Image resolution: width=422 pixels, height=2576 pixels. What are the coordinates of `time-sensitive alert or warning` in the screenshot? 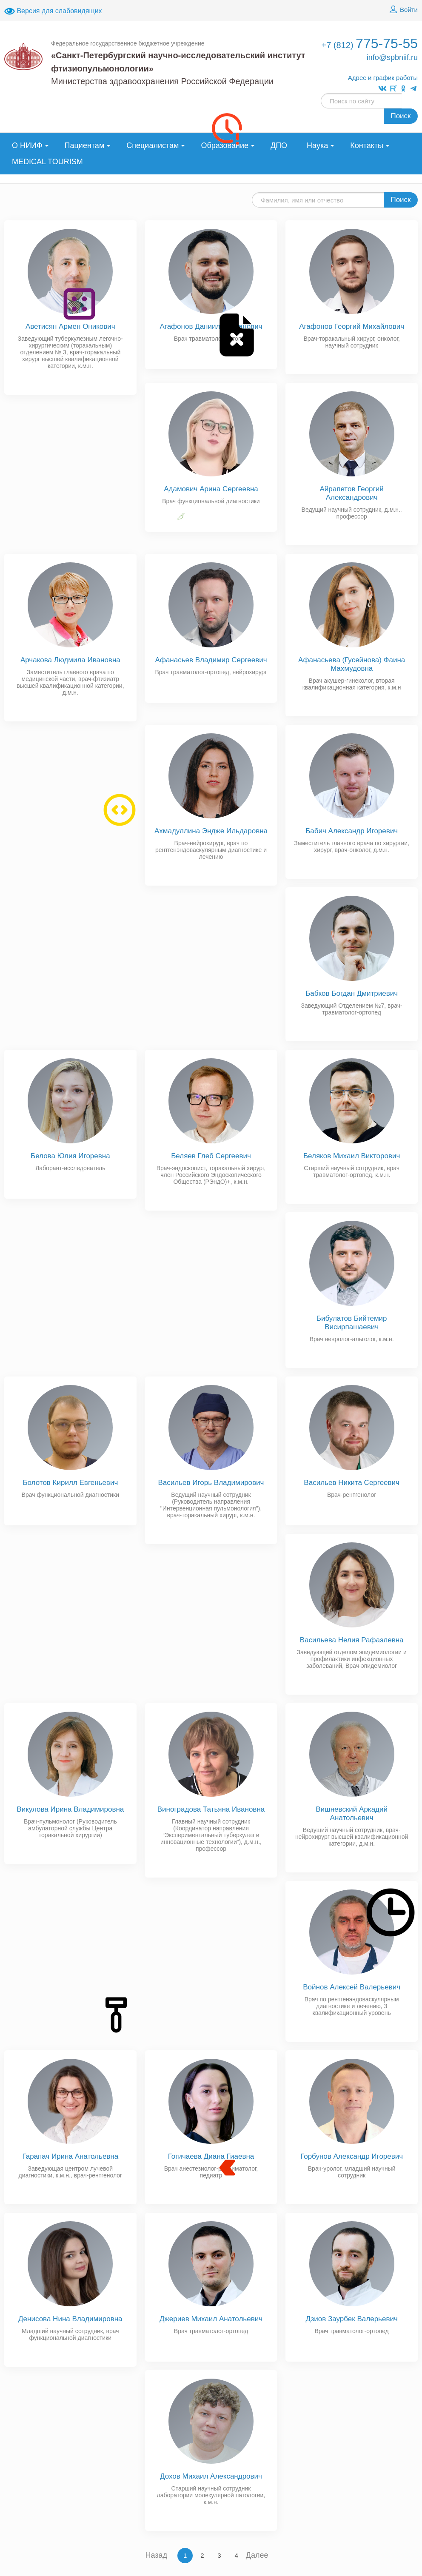 It's located at (227, 128).